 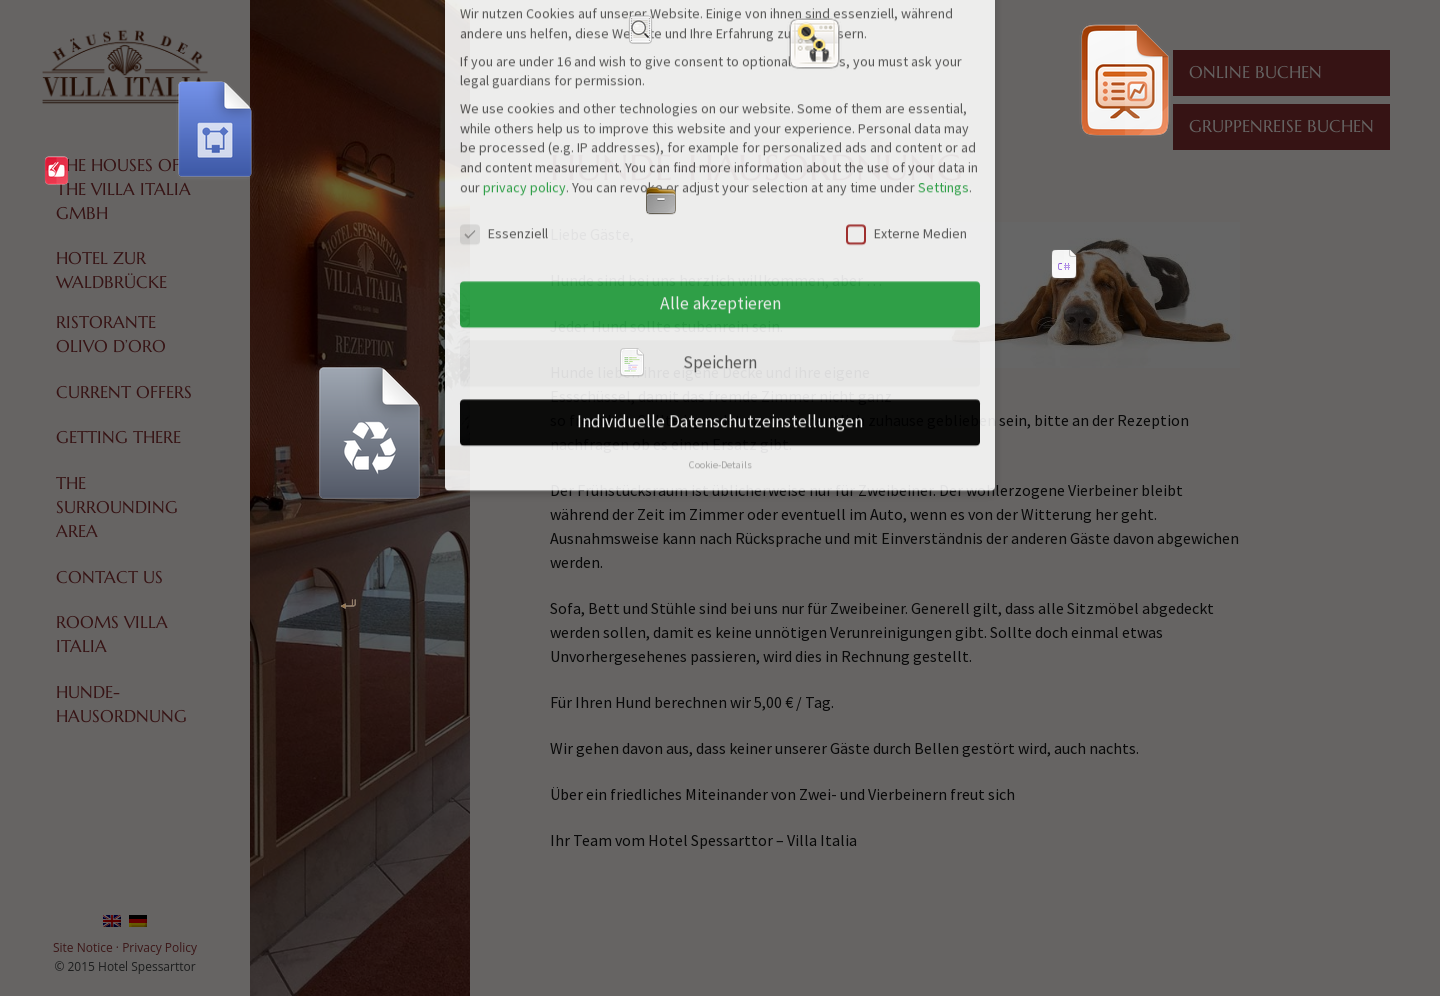 I want to click on a file marked for deletion, so click(x=369, y=435).